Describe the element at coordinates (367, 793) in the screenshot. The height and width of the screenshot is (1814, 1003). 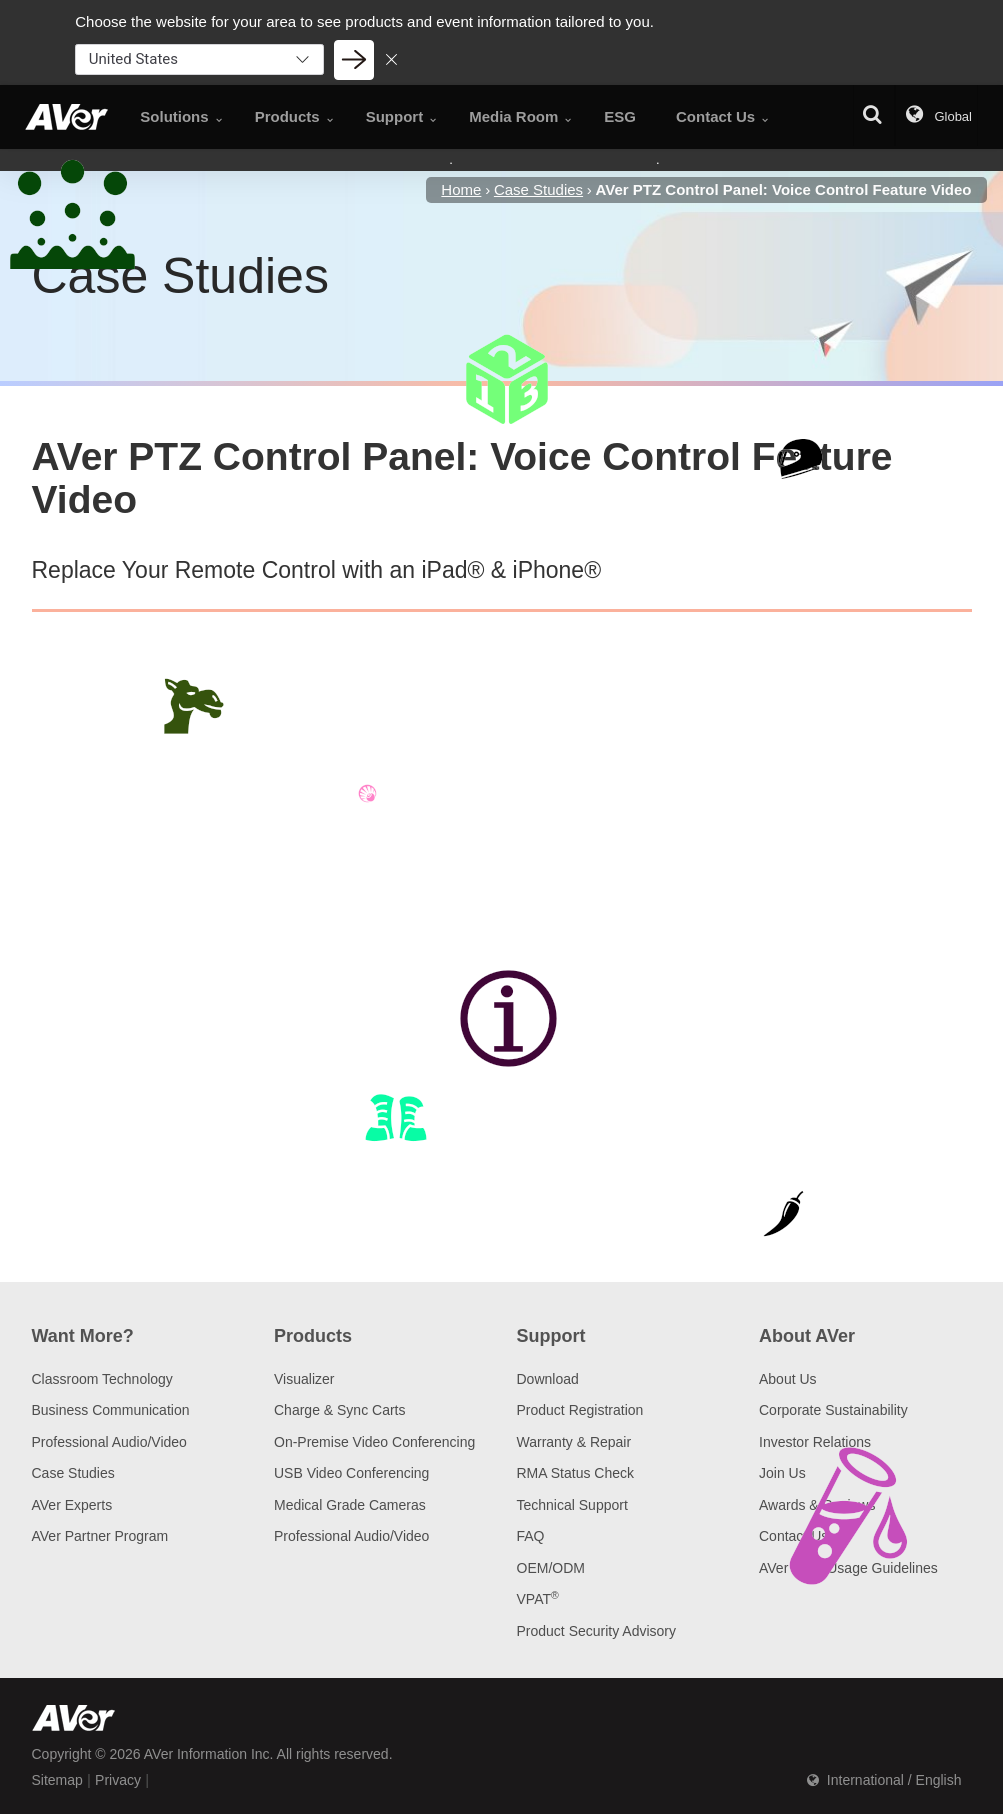
I see `view surveillance or monitoring status` at that location.